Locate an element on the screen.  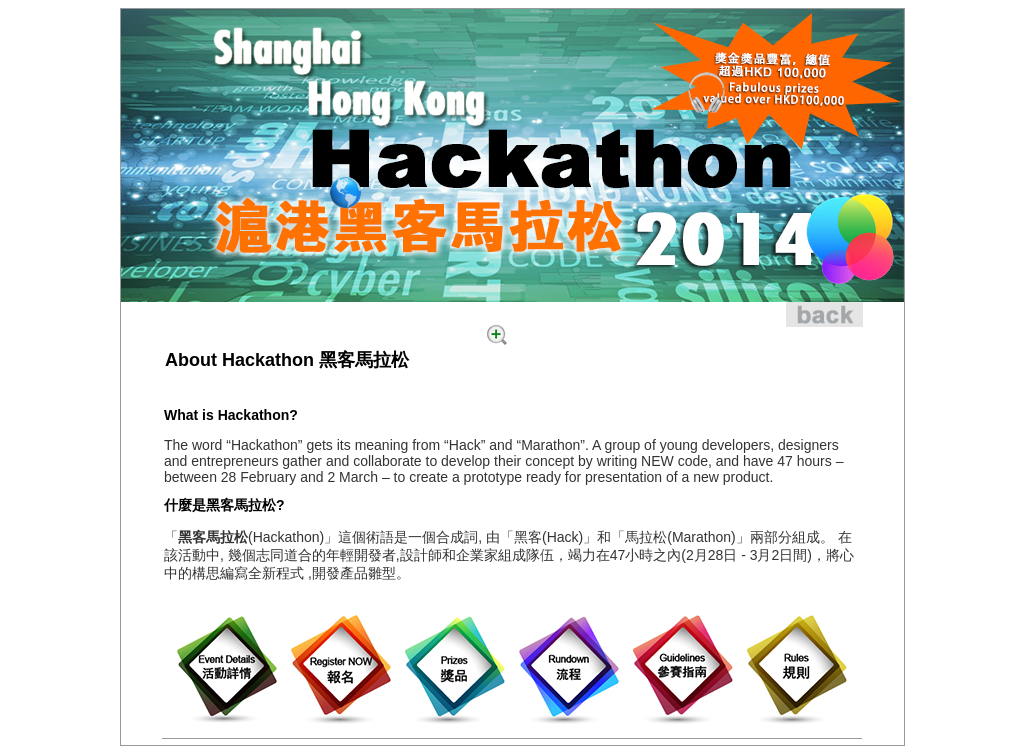
bluetooth headphones connected is located at coordinates (706, 92).